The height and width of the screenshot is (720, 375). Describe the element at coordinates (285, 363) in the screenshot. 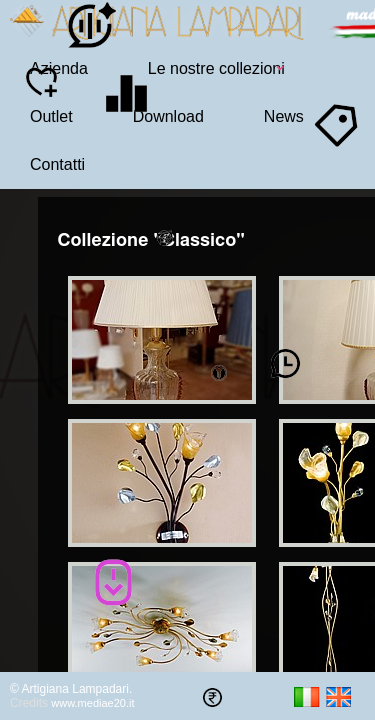

I see `view chat history` at that location.